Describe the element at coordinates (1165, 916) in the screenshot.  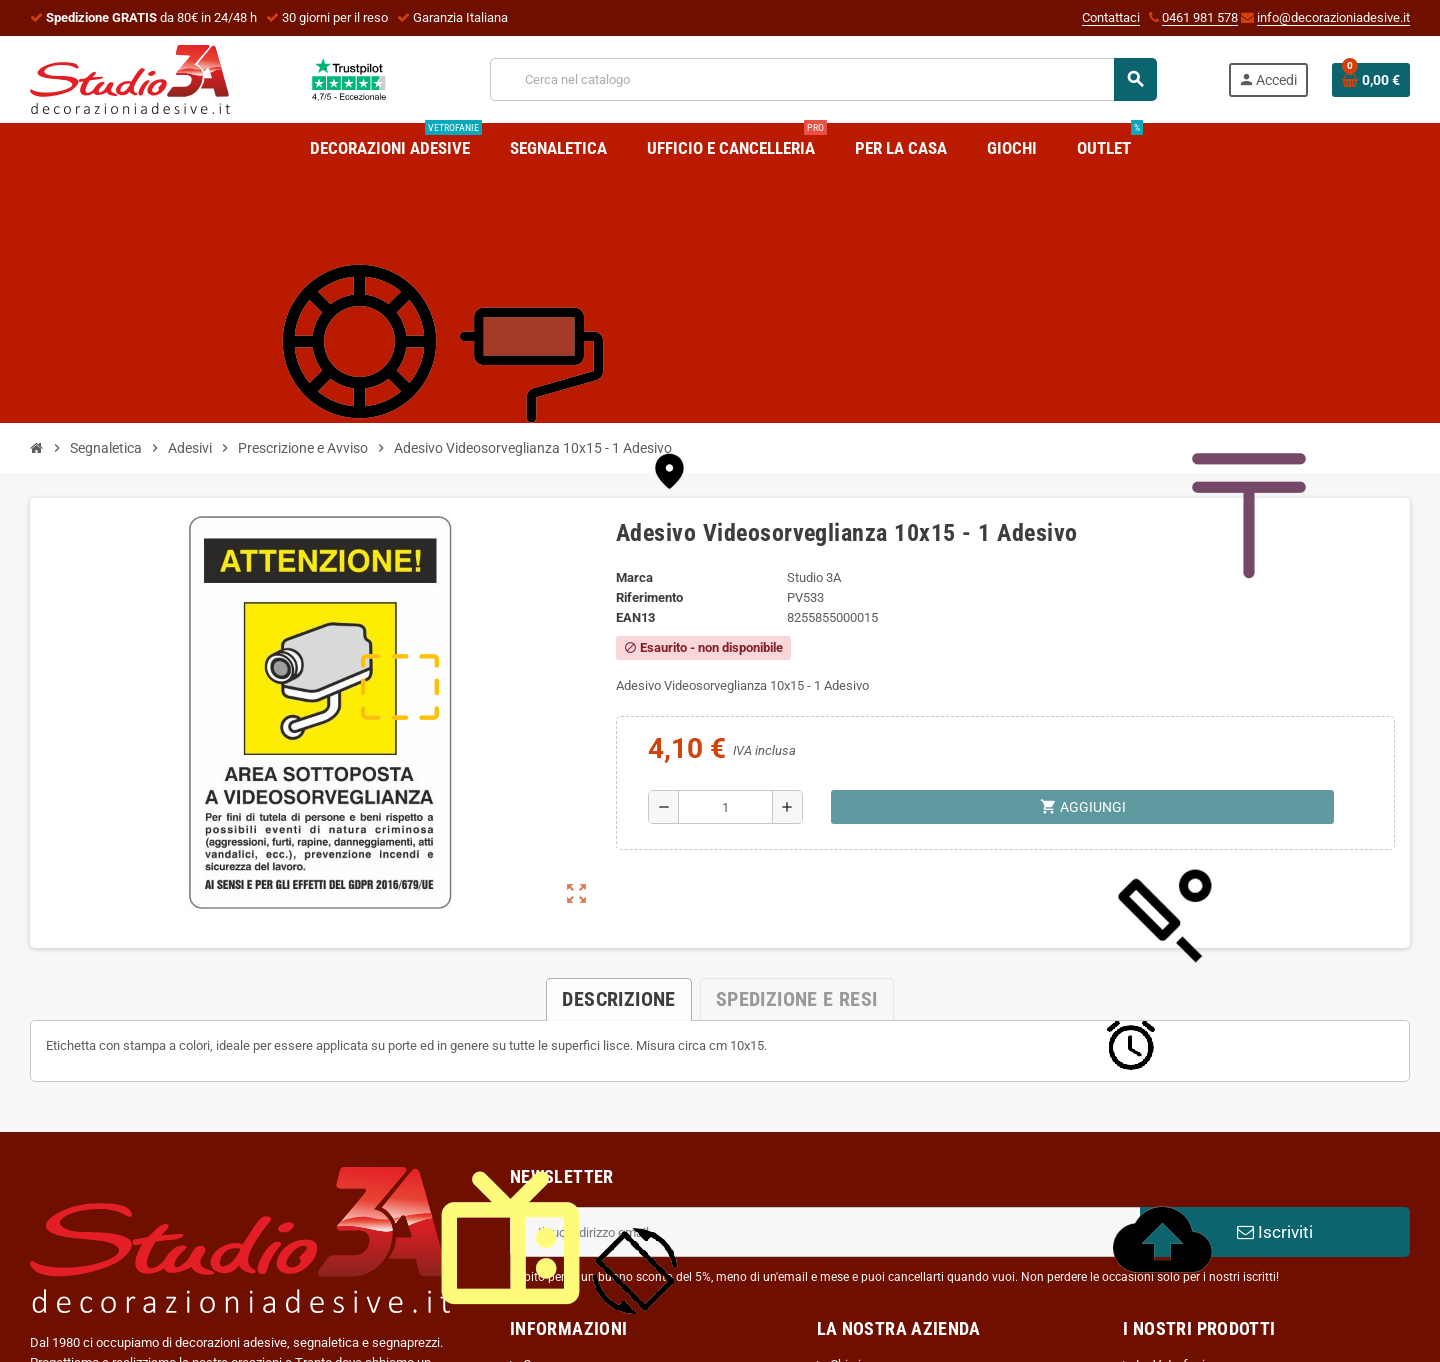
I see `access cricket scores or sports updates` at that location.